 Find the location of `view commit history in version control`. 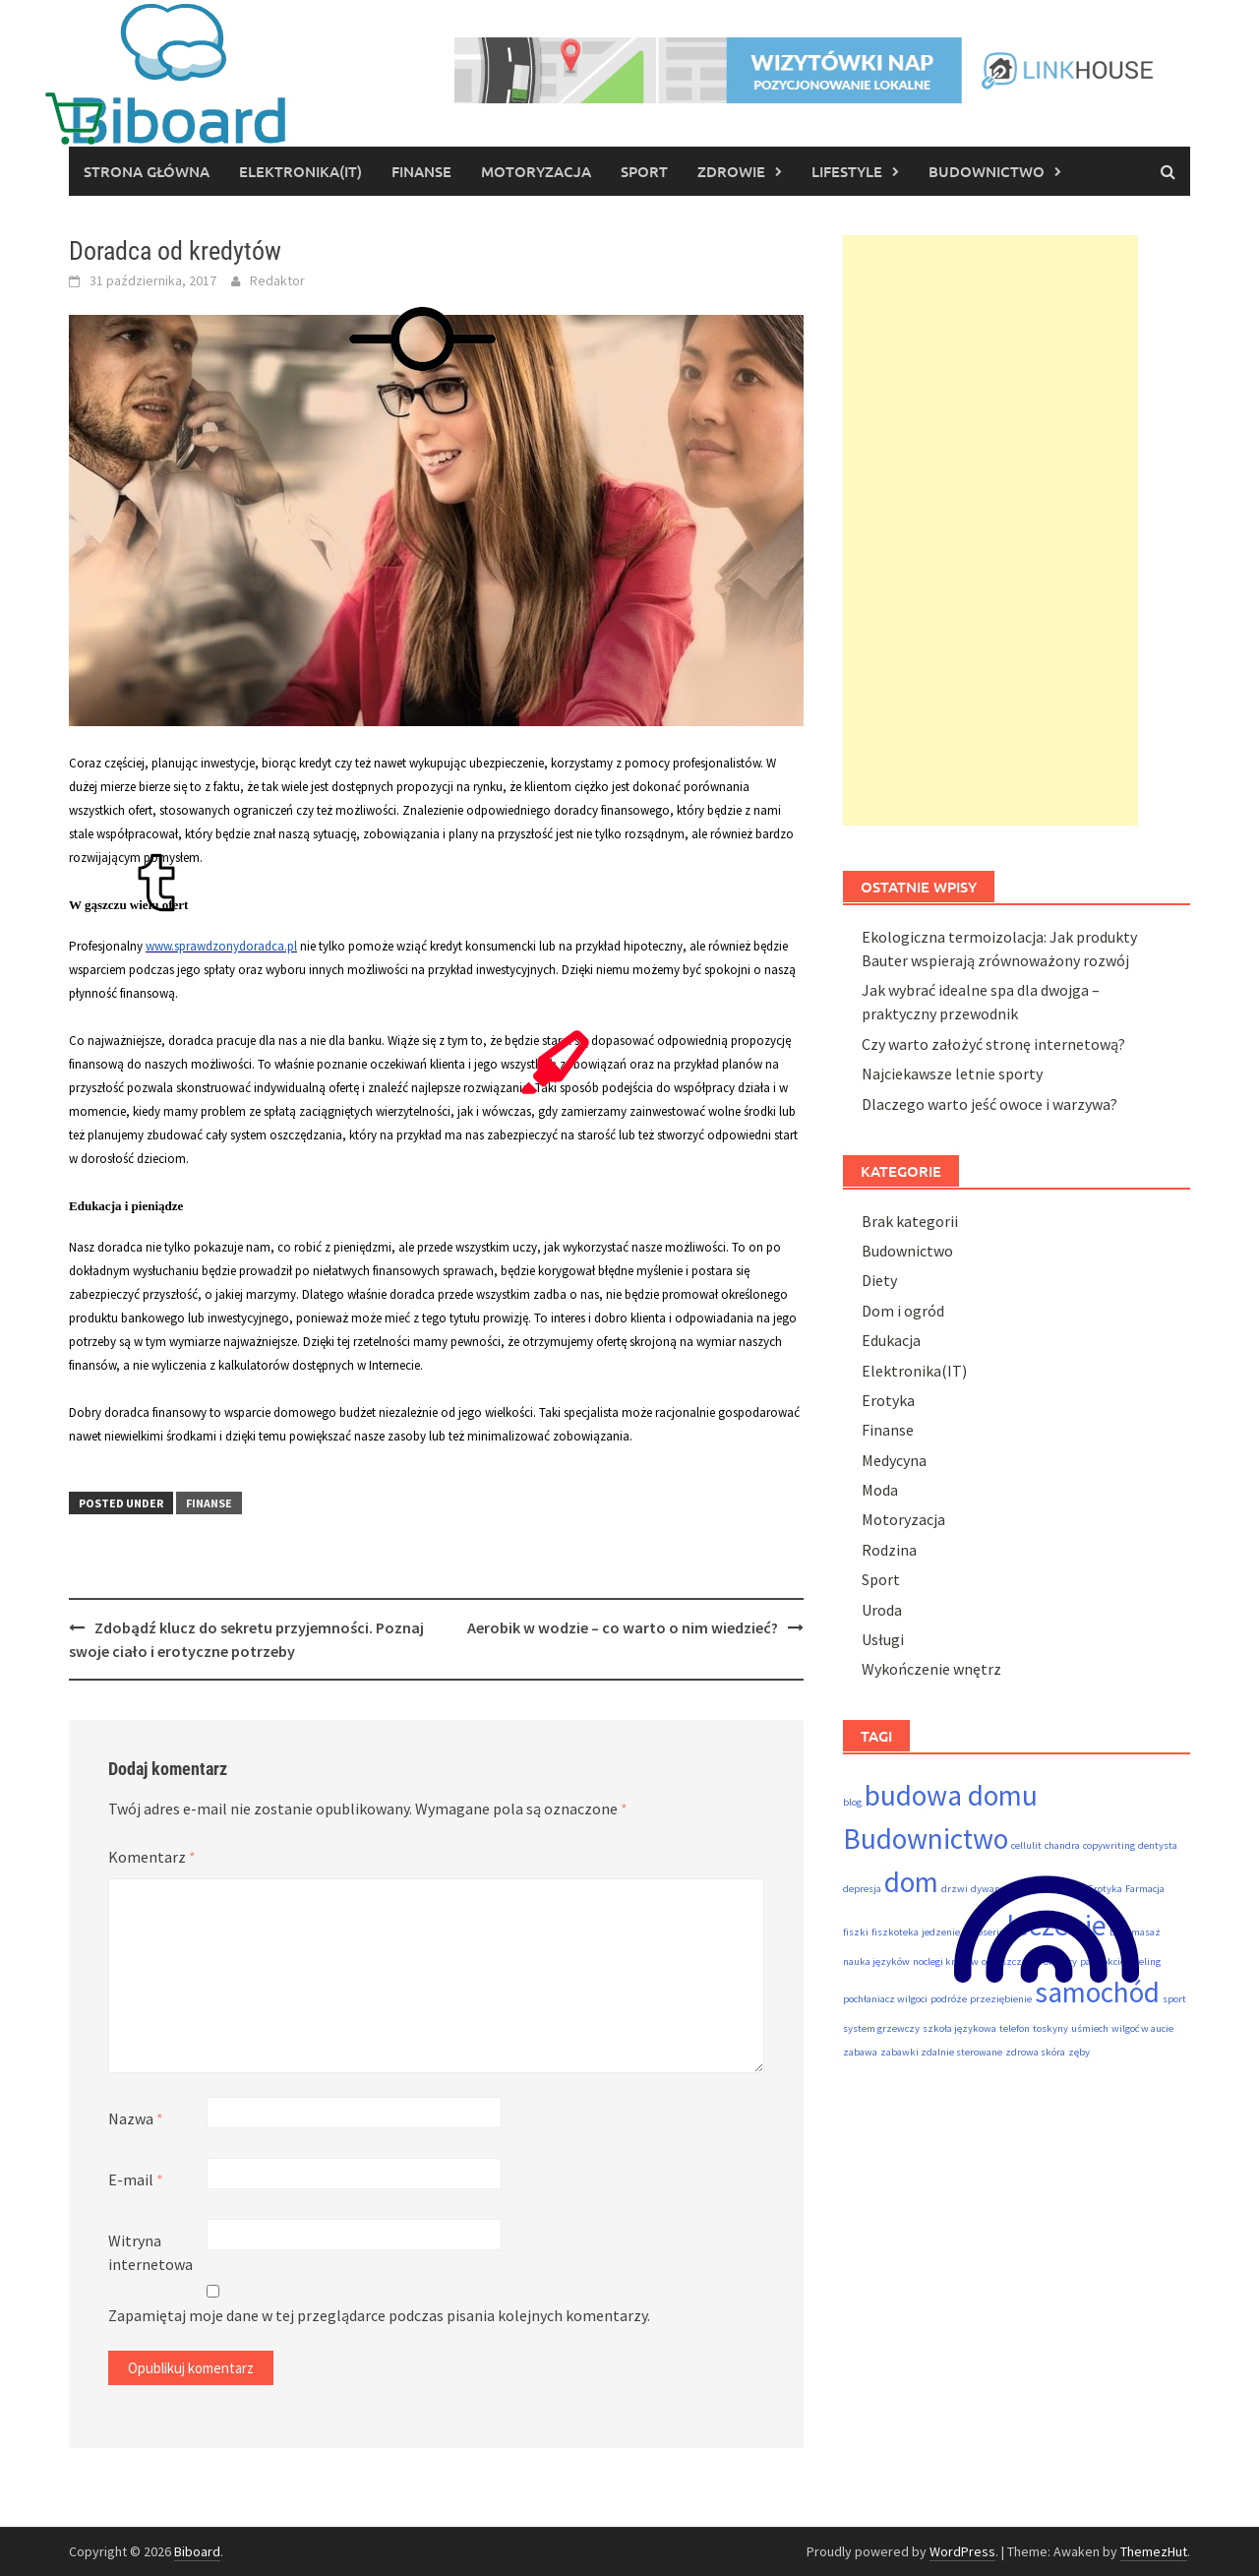

view commit history in version control is located at coordinates (422, 338).